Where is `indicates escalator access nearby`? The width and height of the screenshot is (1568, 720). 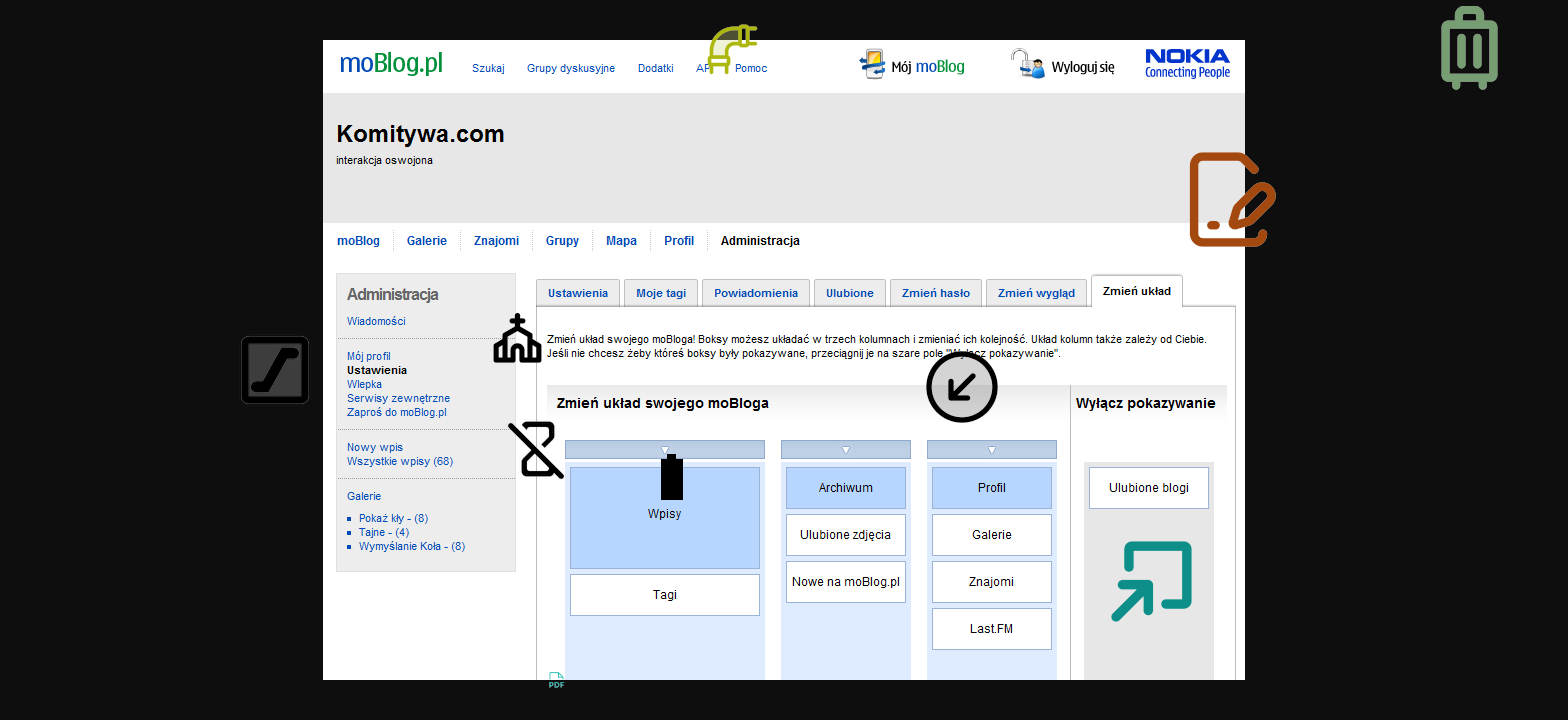 indicates escalator access nearby is located at coordinates (275, 370).